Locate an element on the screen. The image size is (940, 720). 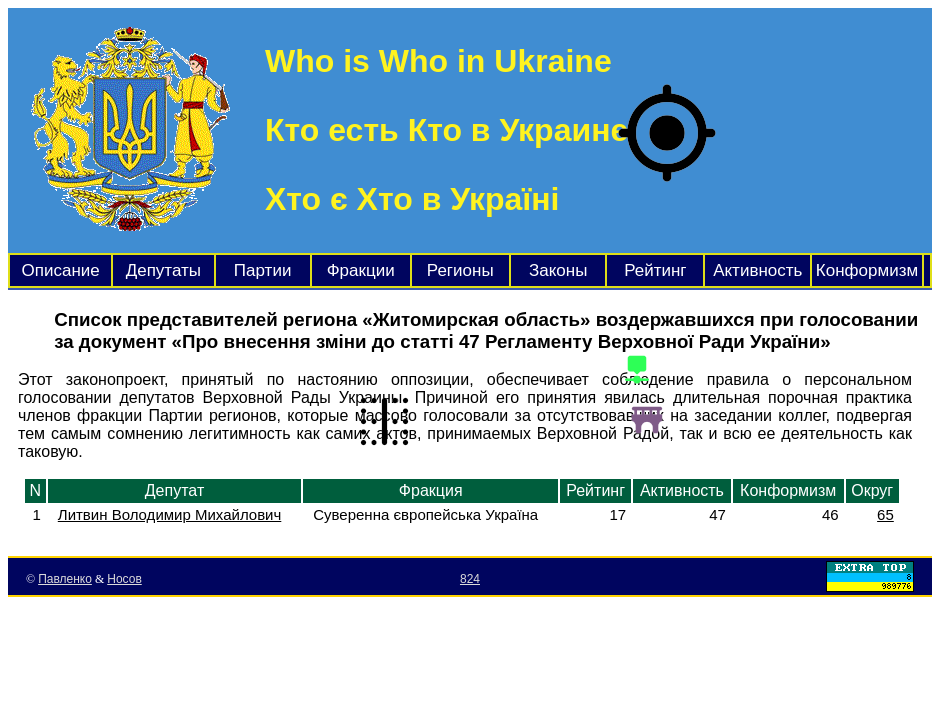
view event details on a timeline is located at coordinates (637, 369).